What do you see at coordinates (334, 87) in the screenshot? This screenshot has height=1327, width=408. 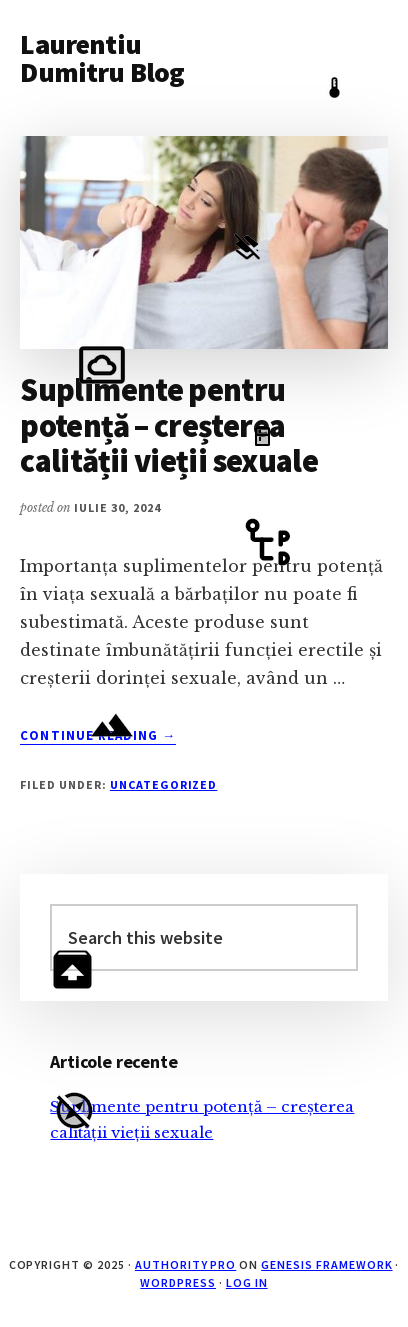 I see `adjust temperature settings` at bounding box center [334, 87].